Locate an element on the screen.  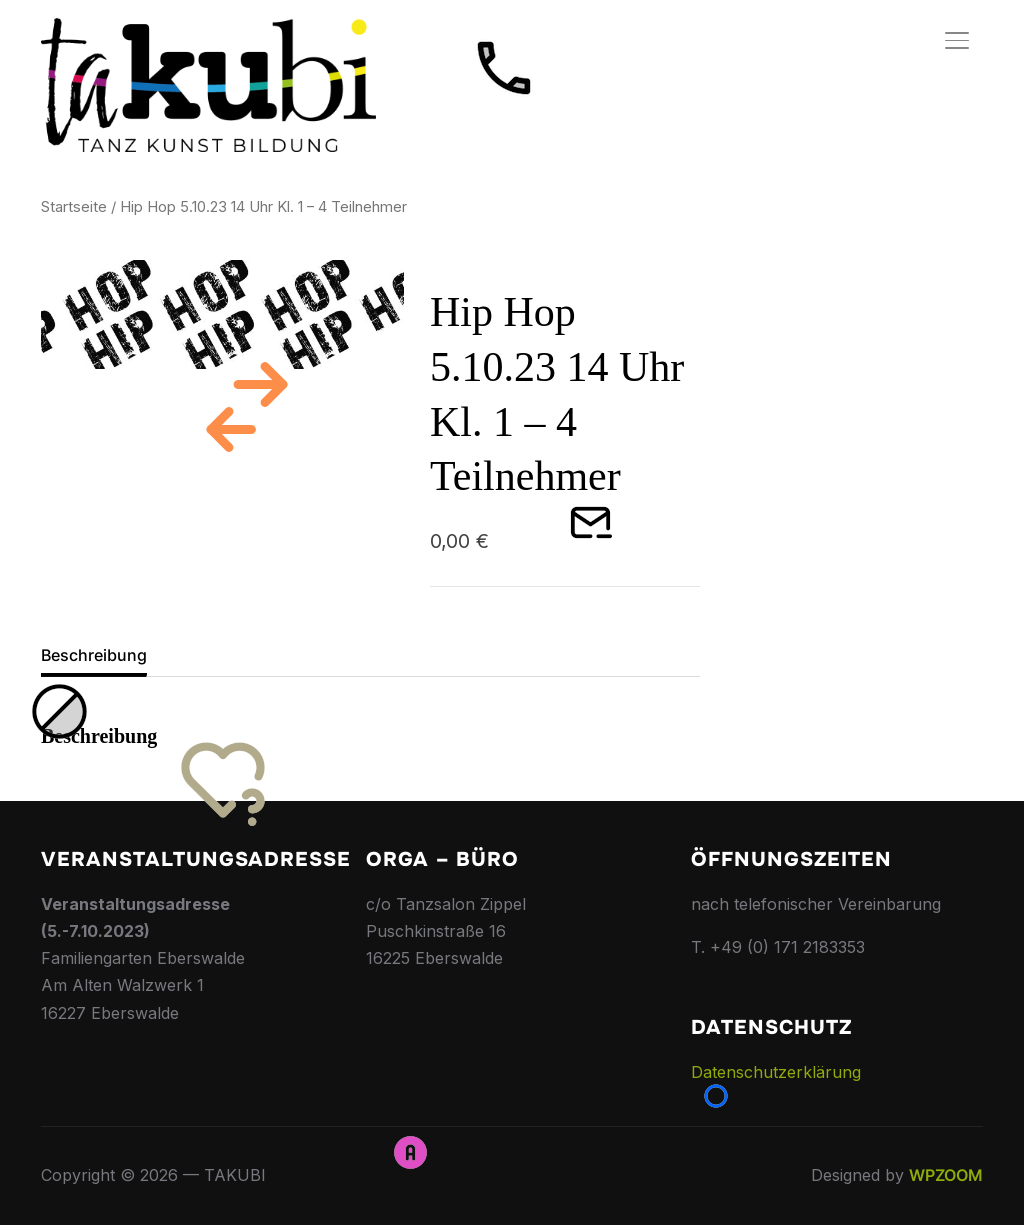
remove an email from your inbox is located at coordinates (590, 522).